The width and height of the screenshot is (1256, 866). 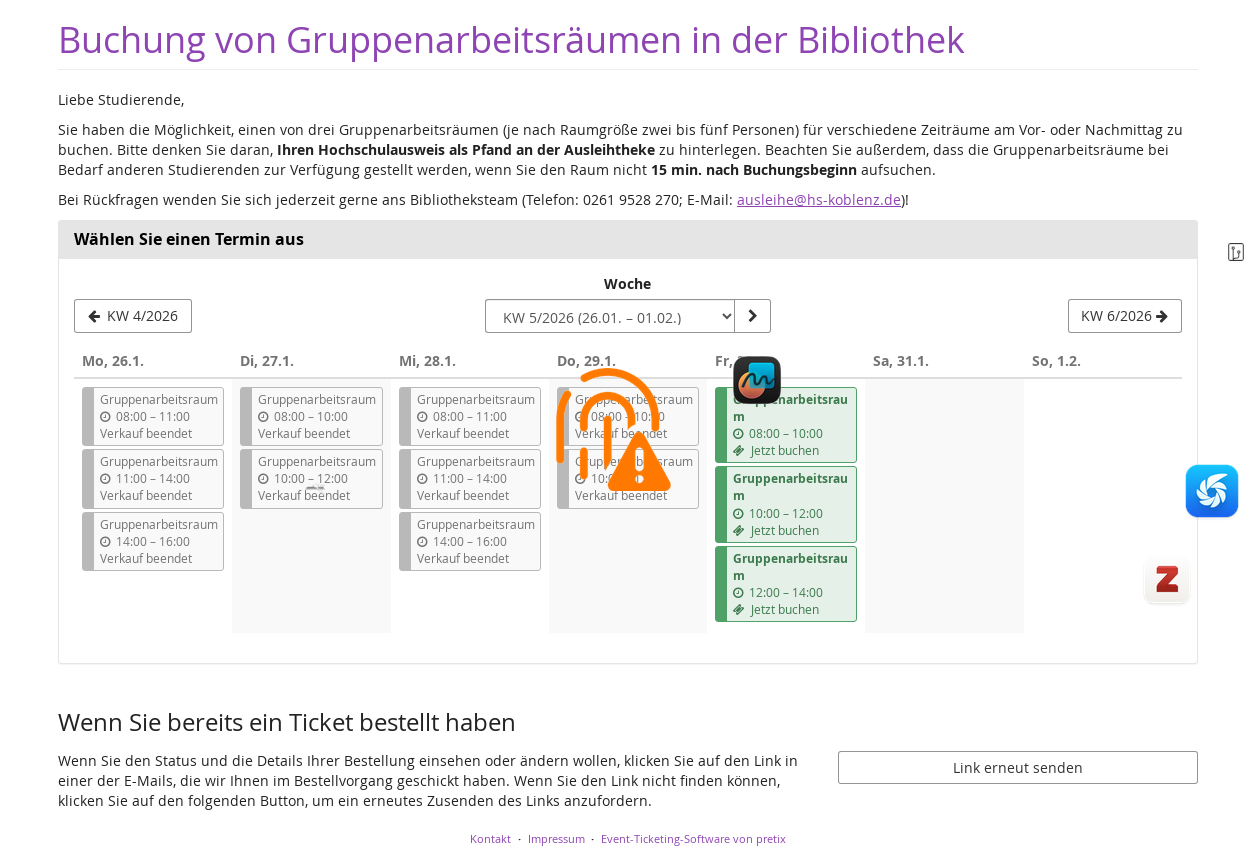 I want to click on open shutter screenshot tool, so click(x=1212, y=491).